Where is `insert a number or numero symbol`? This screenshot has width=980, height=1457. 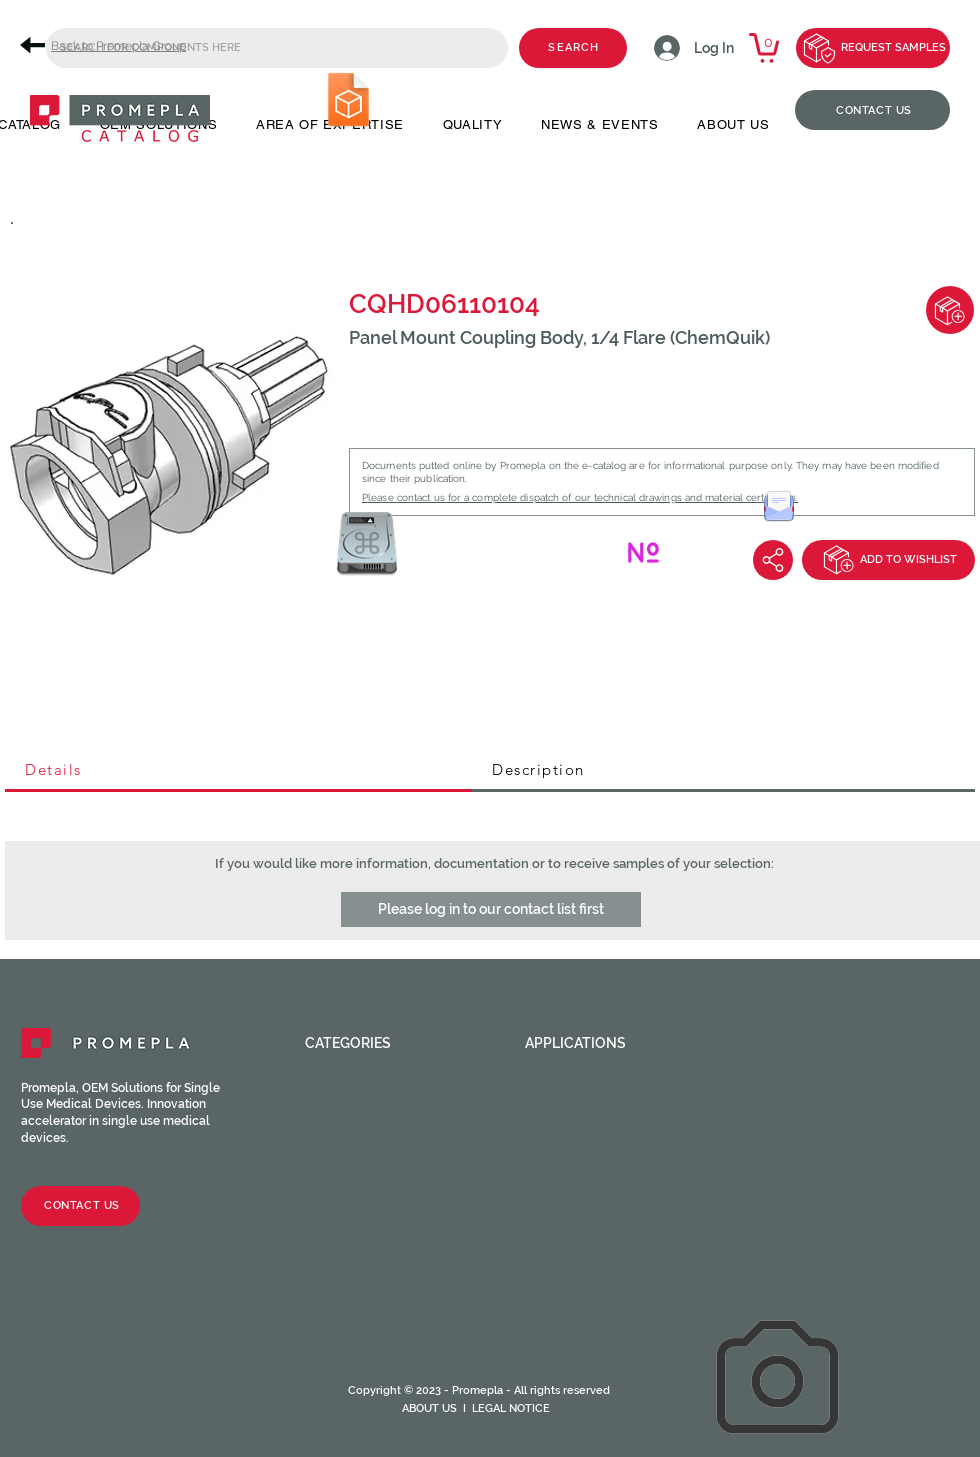 insert a number or numero symbol is located at coordinates (643, 552).